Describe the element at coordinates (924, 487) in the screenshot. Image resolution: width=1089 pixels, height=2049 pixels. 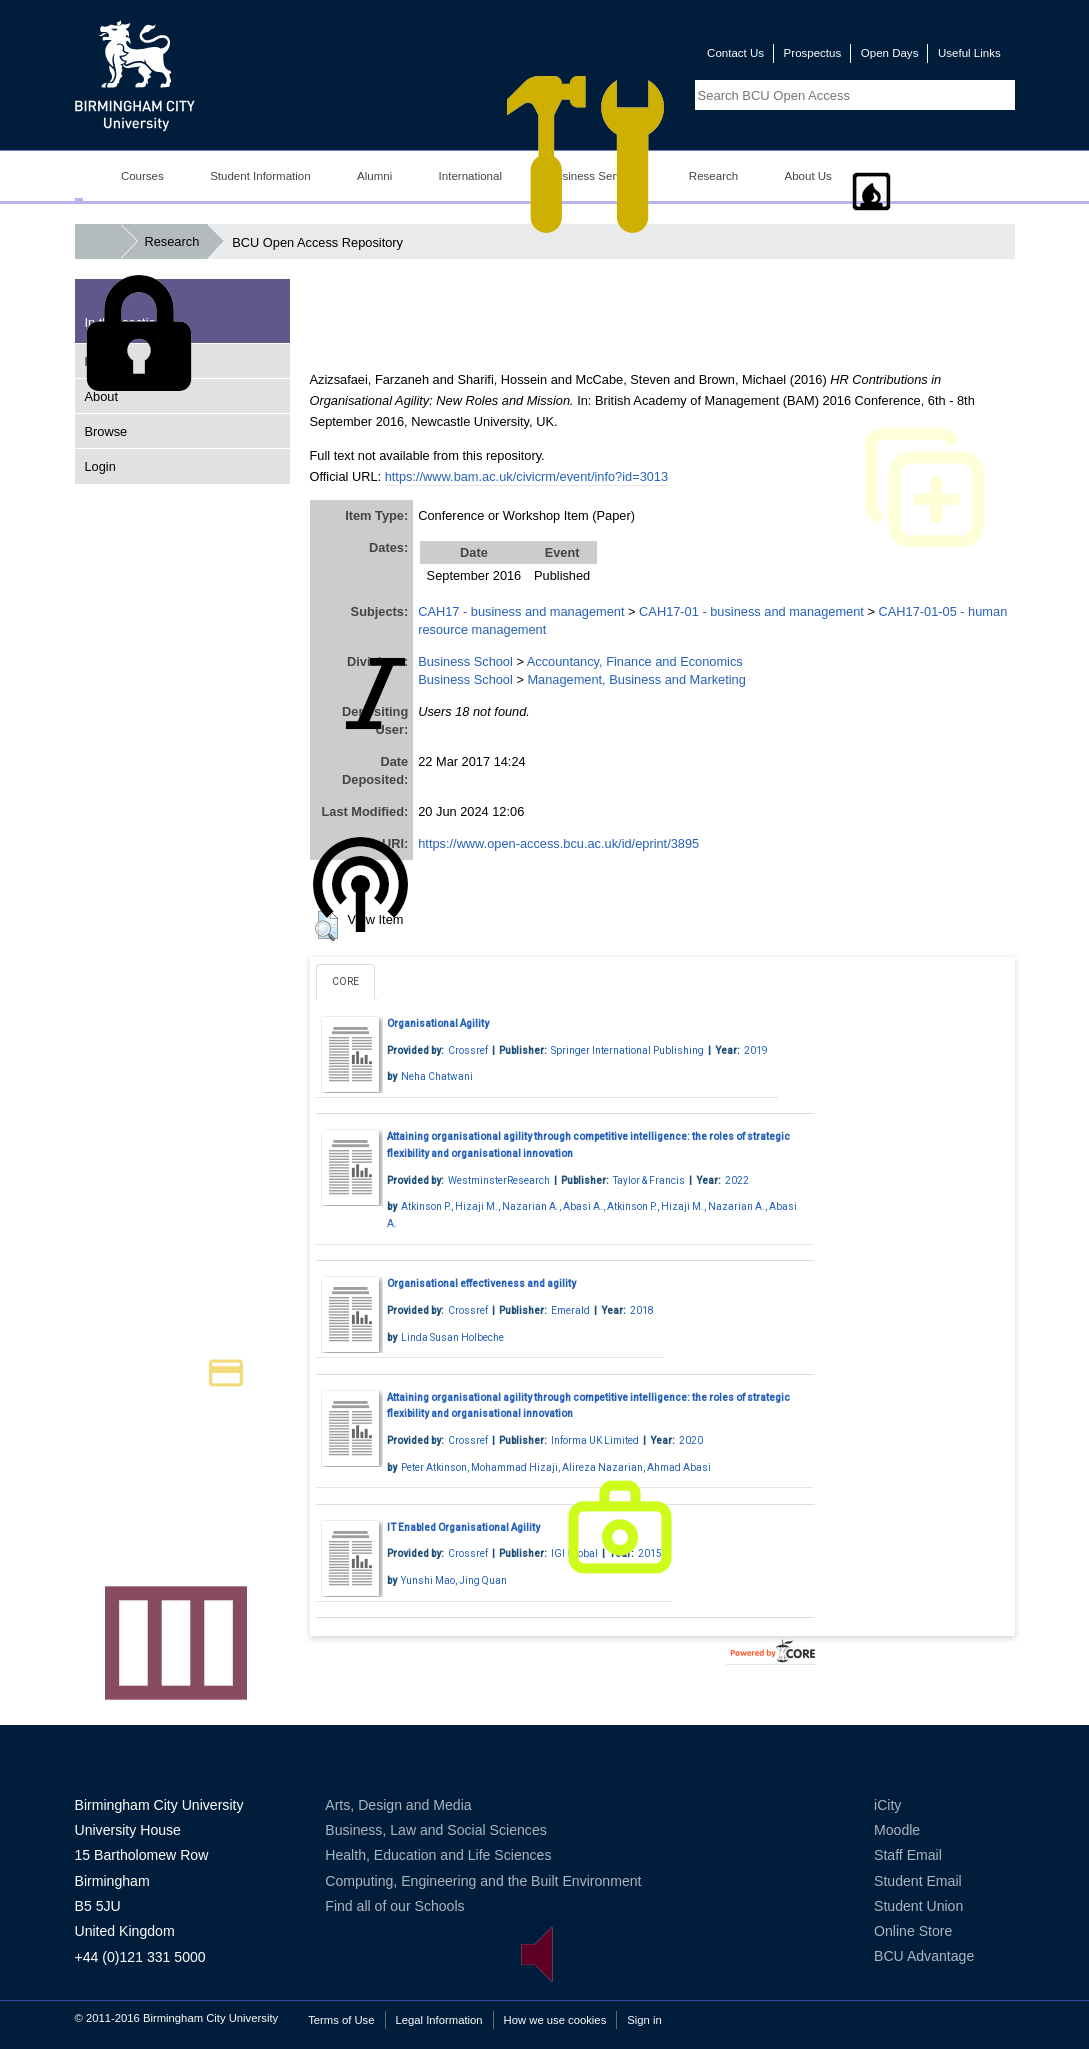
I see `duplicate and add new item` at that location.